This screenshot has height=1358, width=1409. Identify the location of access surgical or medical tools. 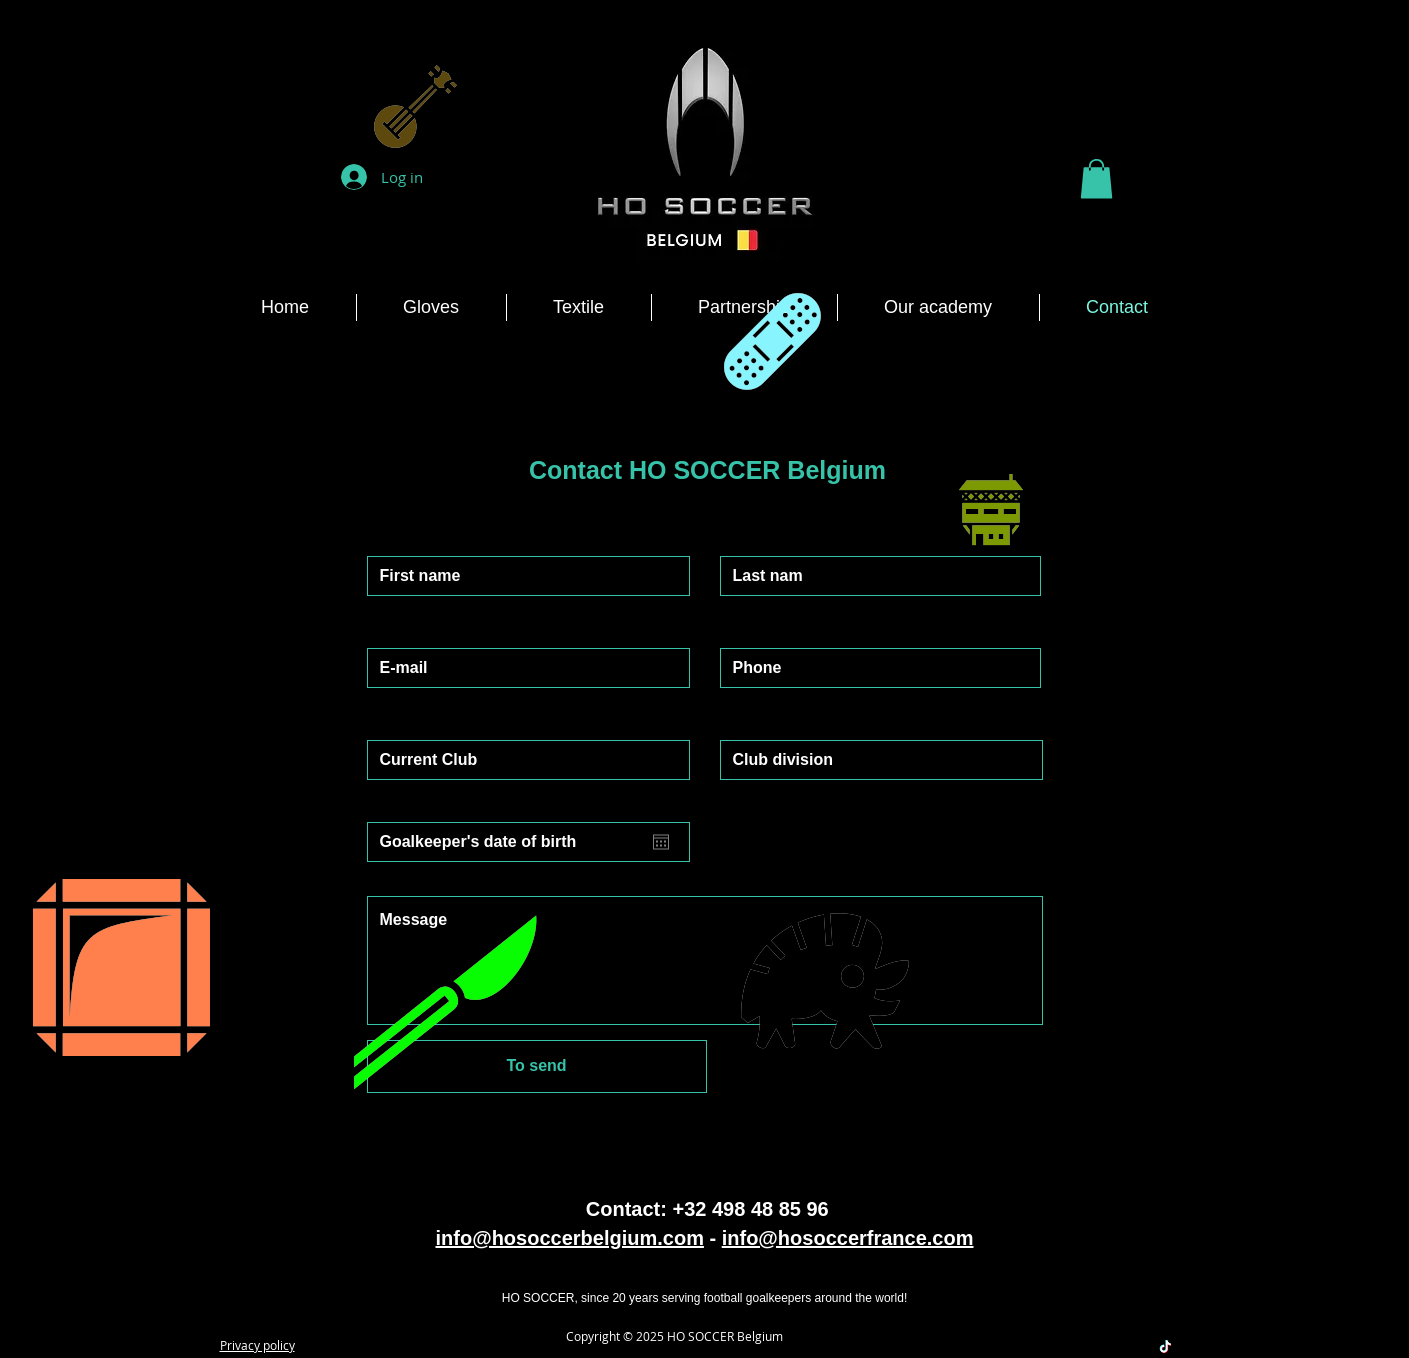
(446, 1007).